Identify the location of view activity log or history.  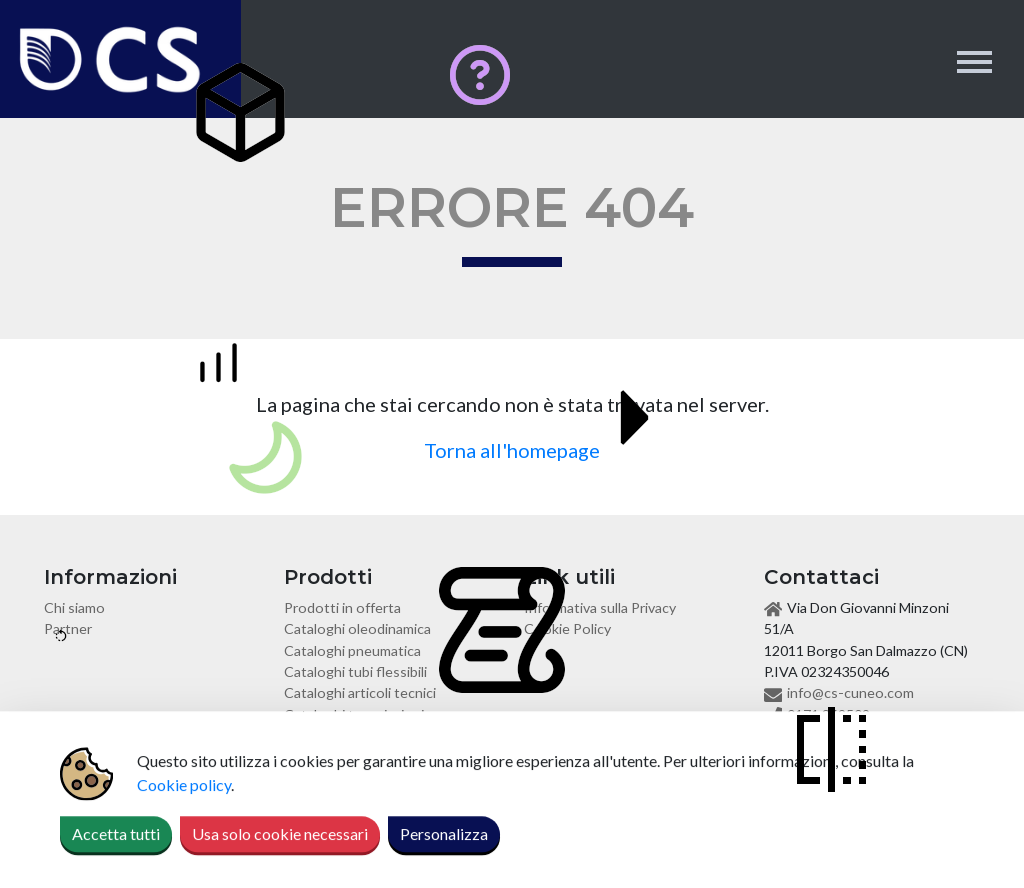
(502, 630).